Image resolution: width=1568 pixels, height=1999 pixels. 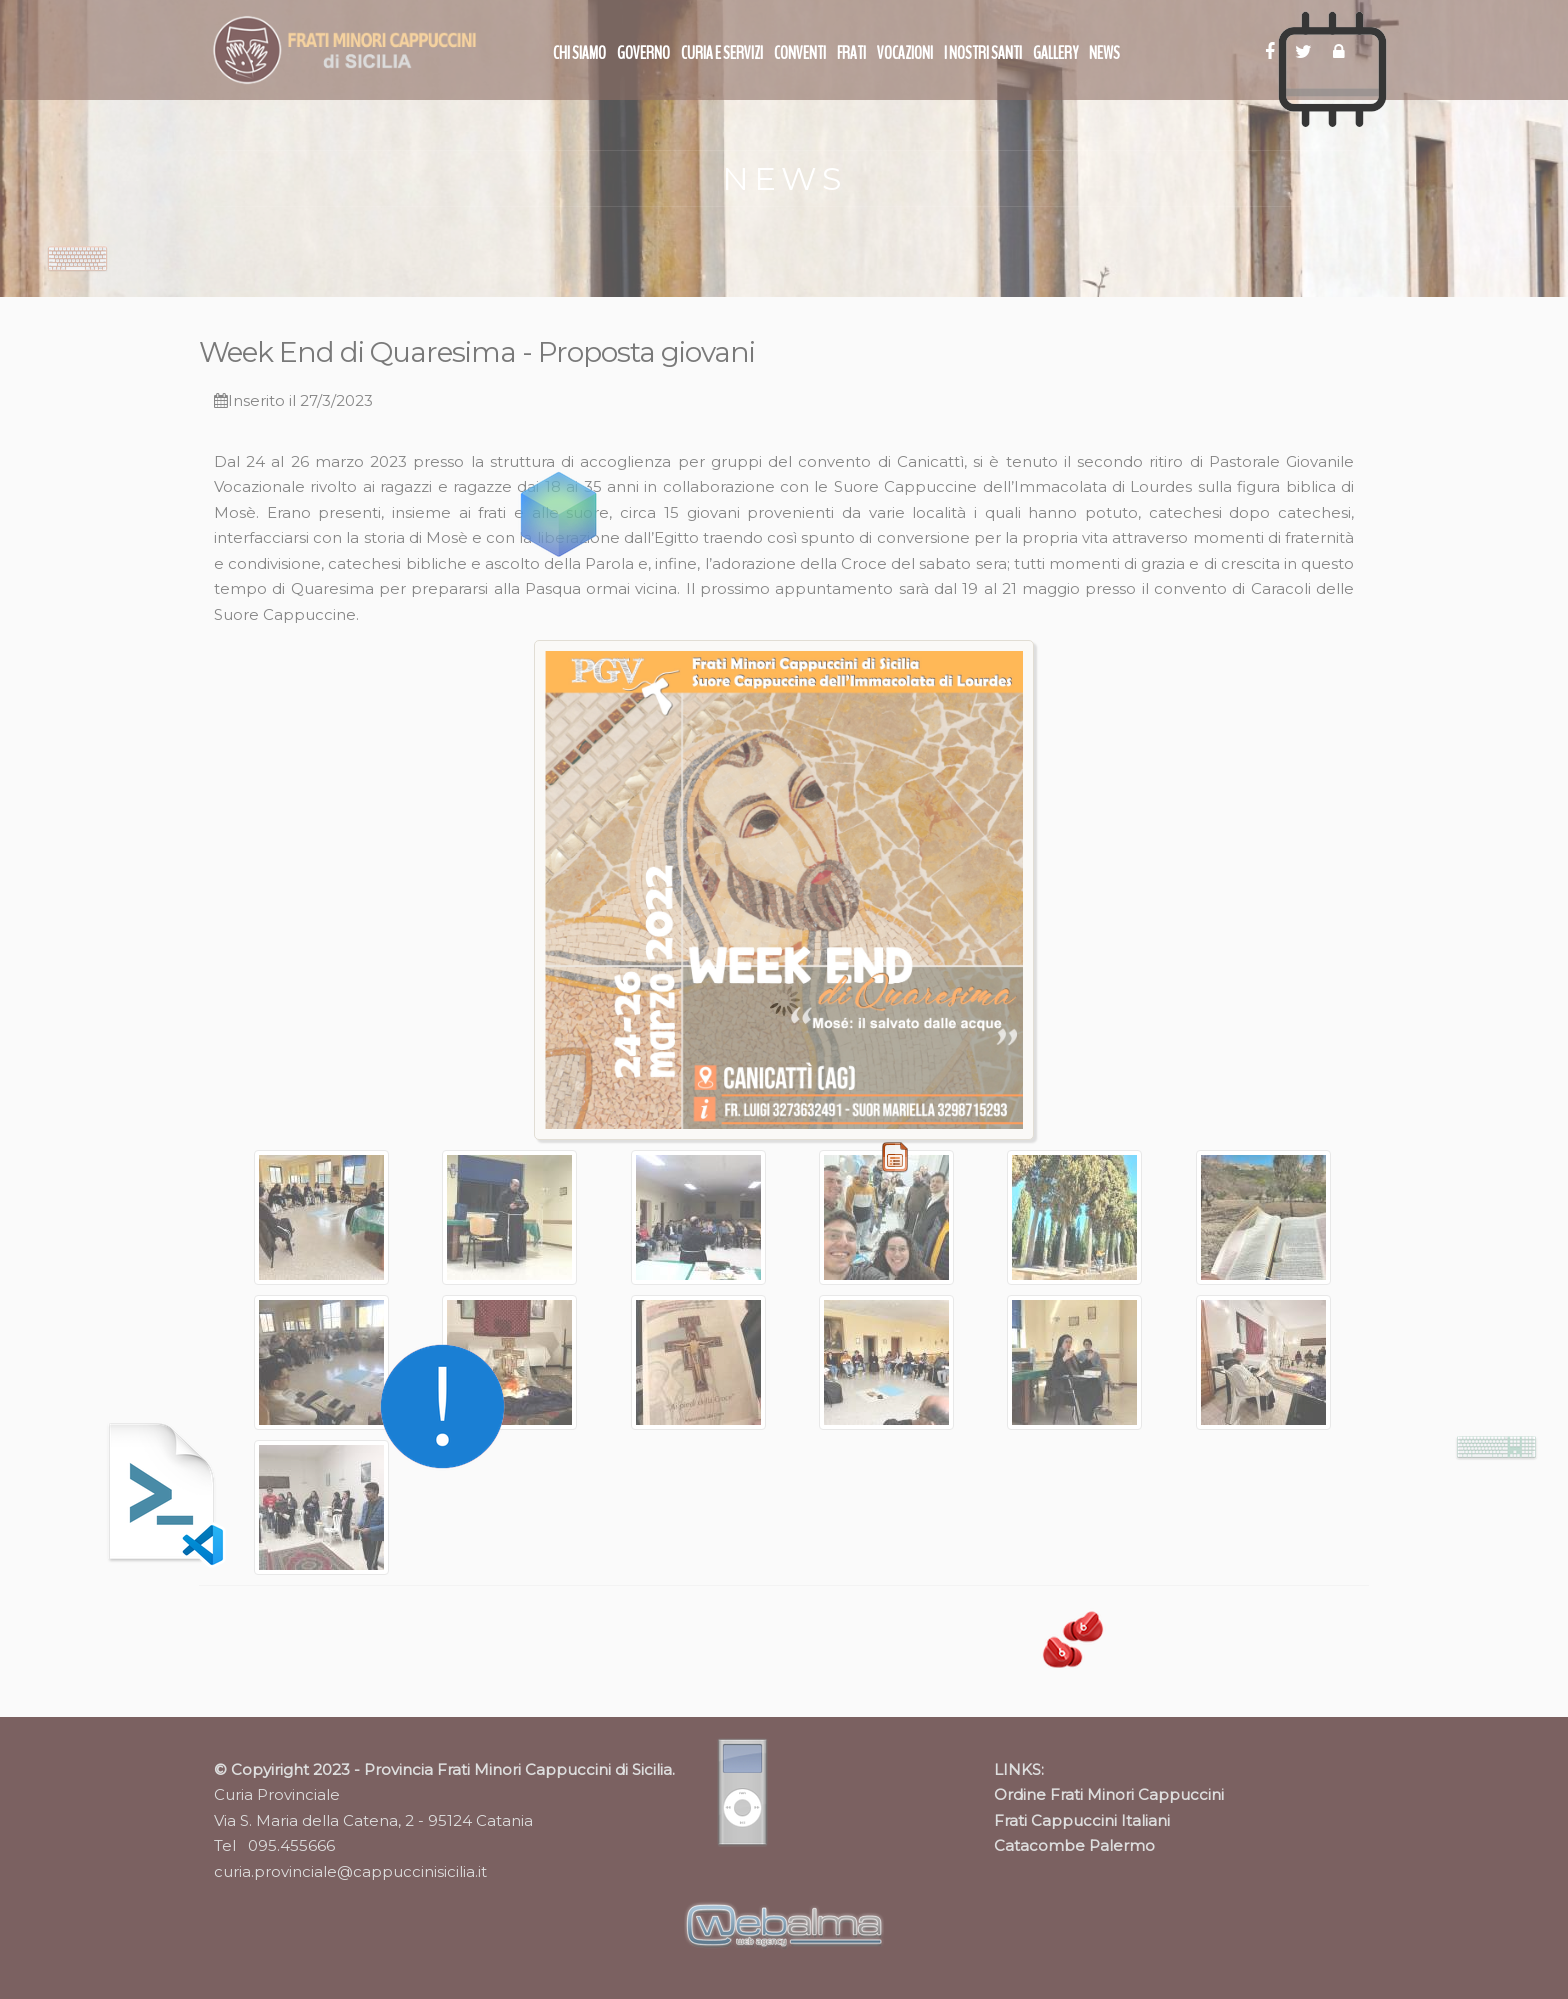 What do you see at coordinates (1496, 1446) in the screenshot?
I see `indicates a bluetooth keyboard is connected` at bounding box center [1496, 1446].